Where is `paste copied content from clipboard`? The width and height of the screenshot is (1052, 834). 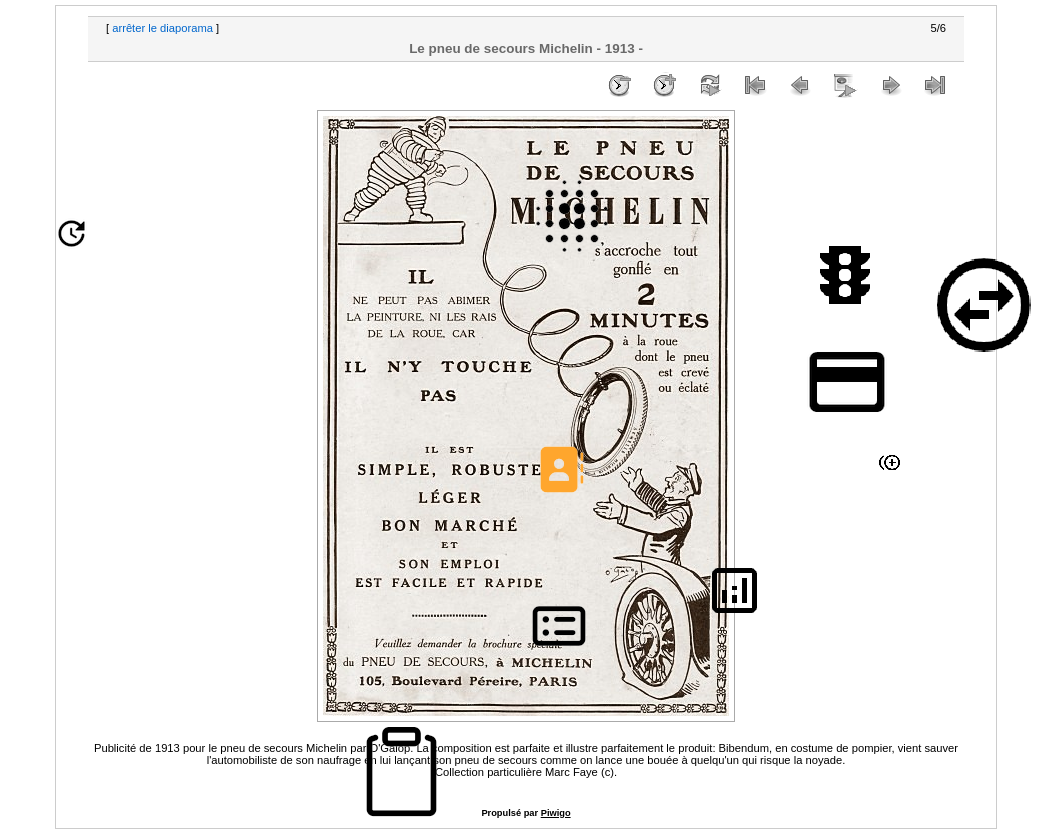 paste copied content from clipboard is located at coordinates (401, 773).